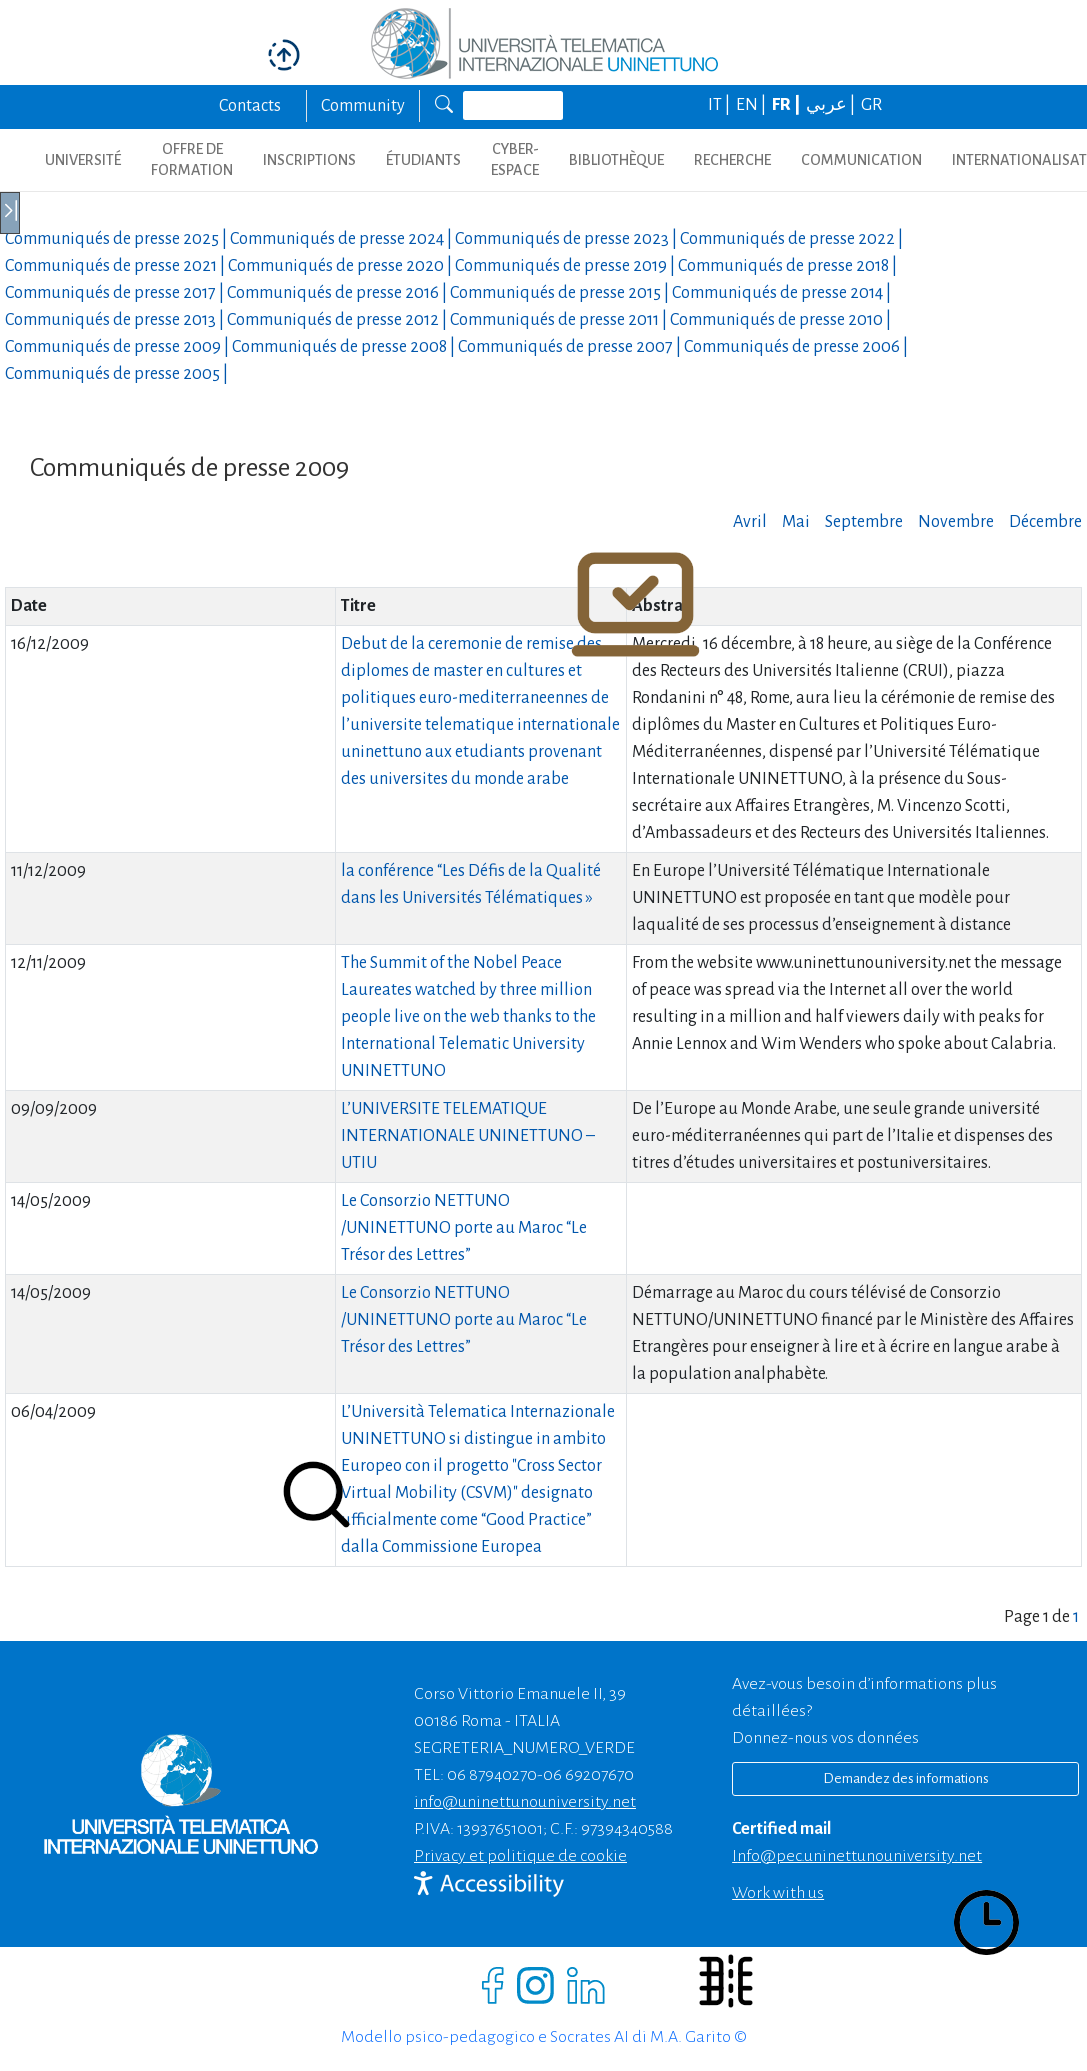 The image size is (1087, 2071). What do you see at coordinates (316, 1494) in the screenshot?
I see `search for content or items` at bounding box center [316, 1494].